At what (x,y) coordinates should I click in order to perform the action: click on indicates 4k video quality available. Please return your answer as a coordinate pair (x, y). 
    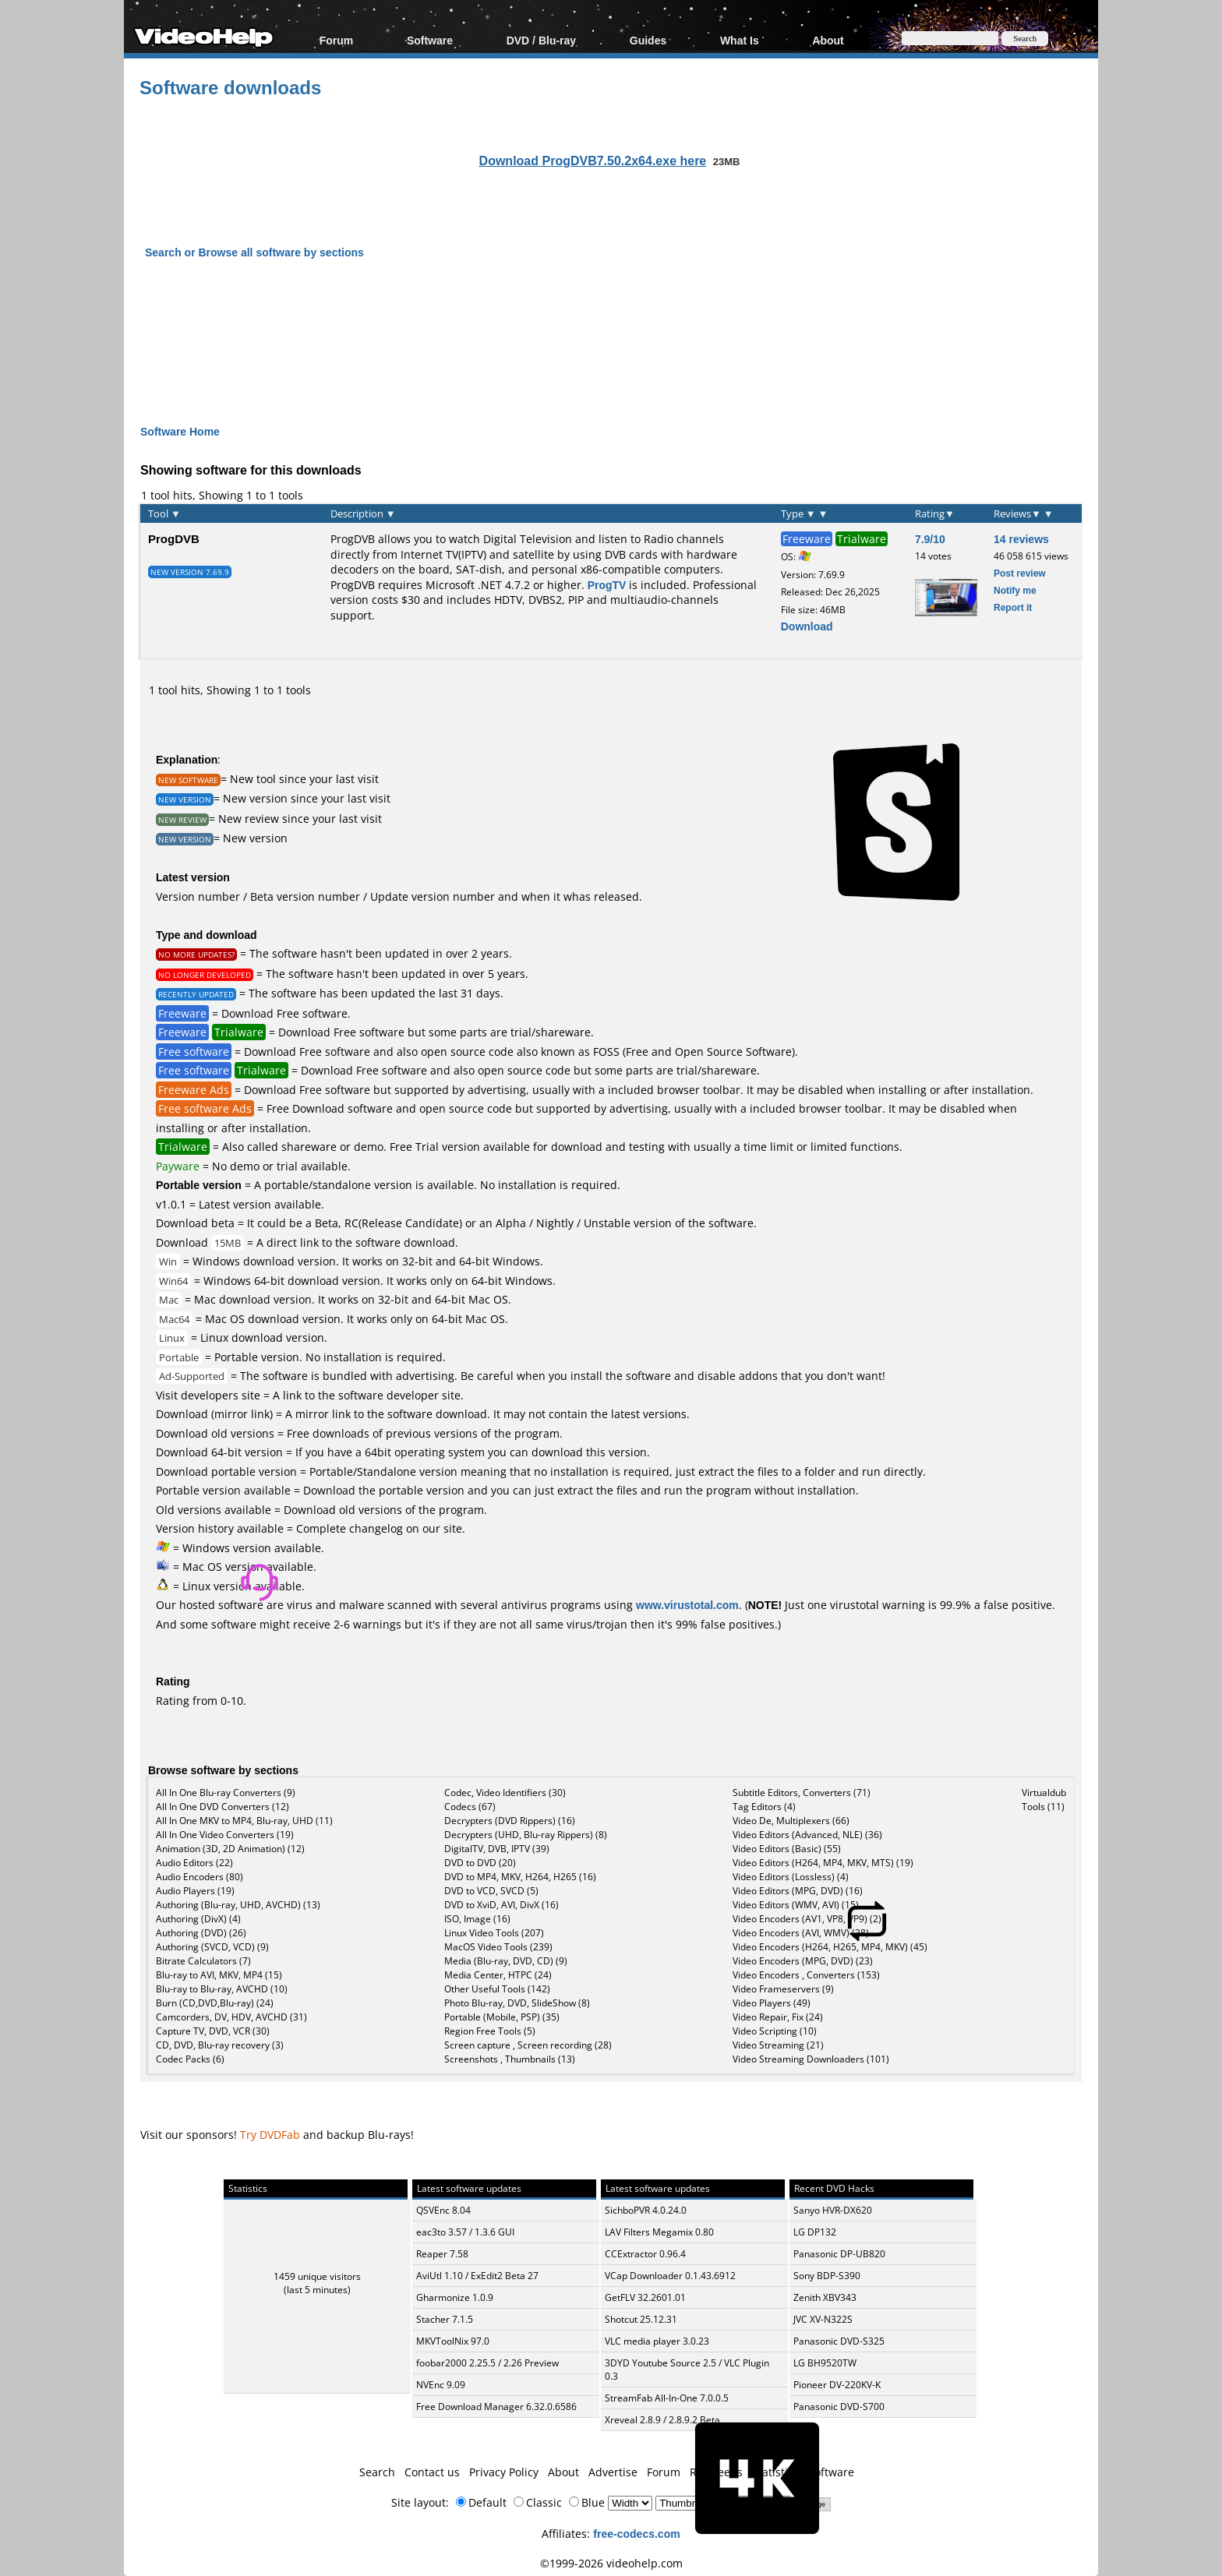
    Looking at the image, I should click on (757, 2478).